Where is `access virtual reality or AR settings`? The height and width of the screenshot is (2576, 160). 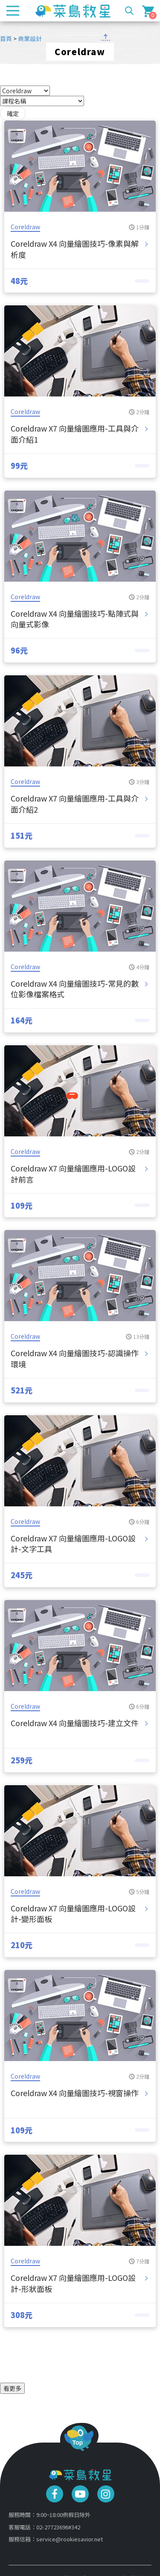 access virtual reality or AR settings is located at coordinates (72, 1096).